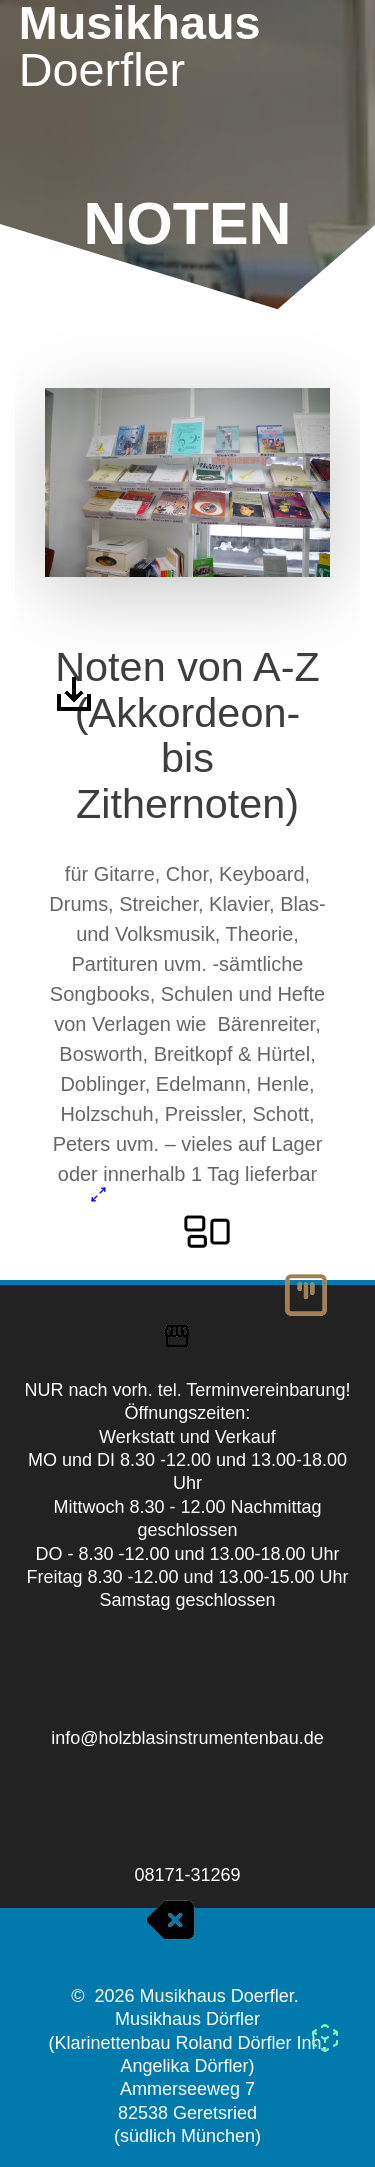 Image resolution: width=375 pixels, height=2167 pixels. Describe the element at coordinates (207, 1230) in the screenshot. I see `view grouped elements or layouts` at that location.